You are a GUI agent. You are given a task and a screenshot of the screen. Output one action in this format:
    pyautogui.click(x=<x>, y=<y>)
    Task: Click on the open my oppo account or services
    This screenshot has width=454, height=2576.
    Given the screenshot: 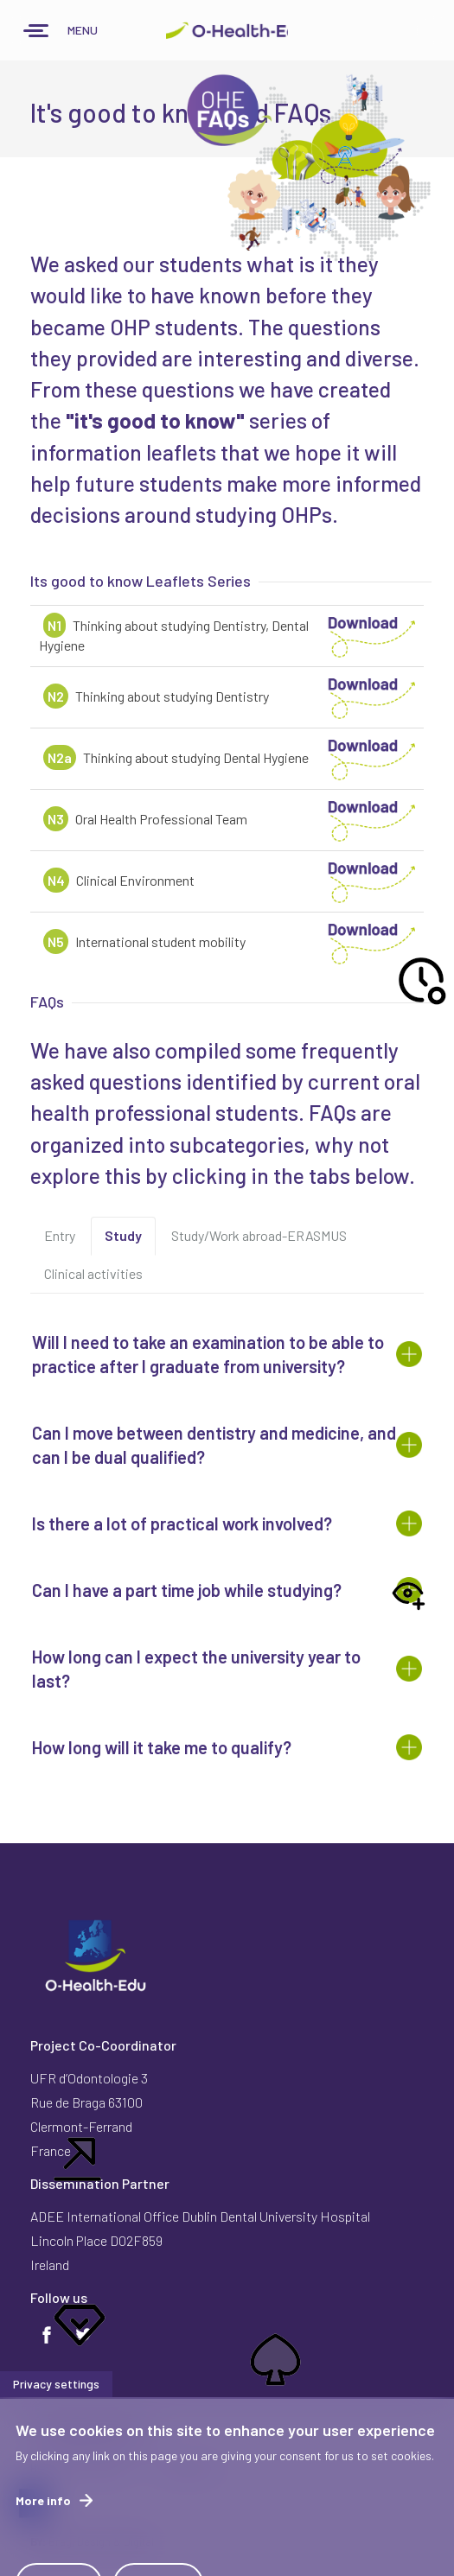 What is the action you would take?
    pyautogui.click(x=80, y=2323)
    